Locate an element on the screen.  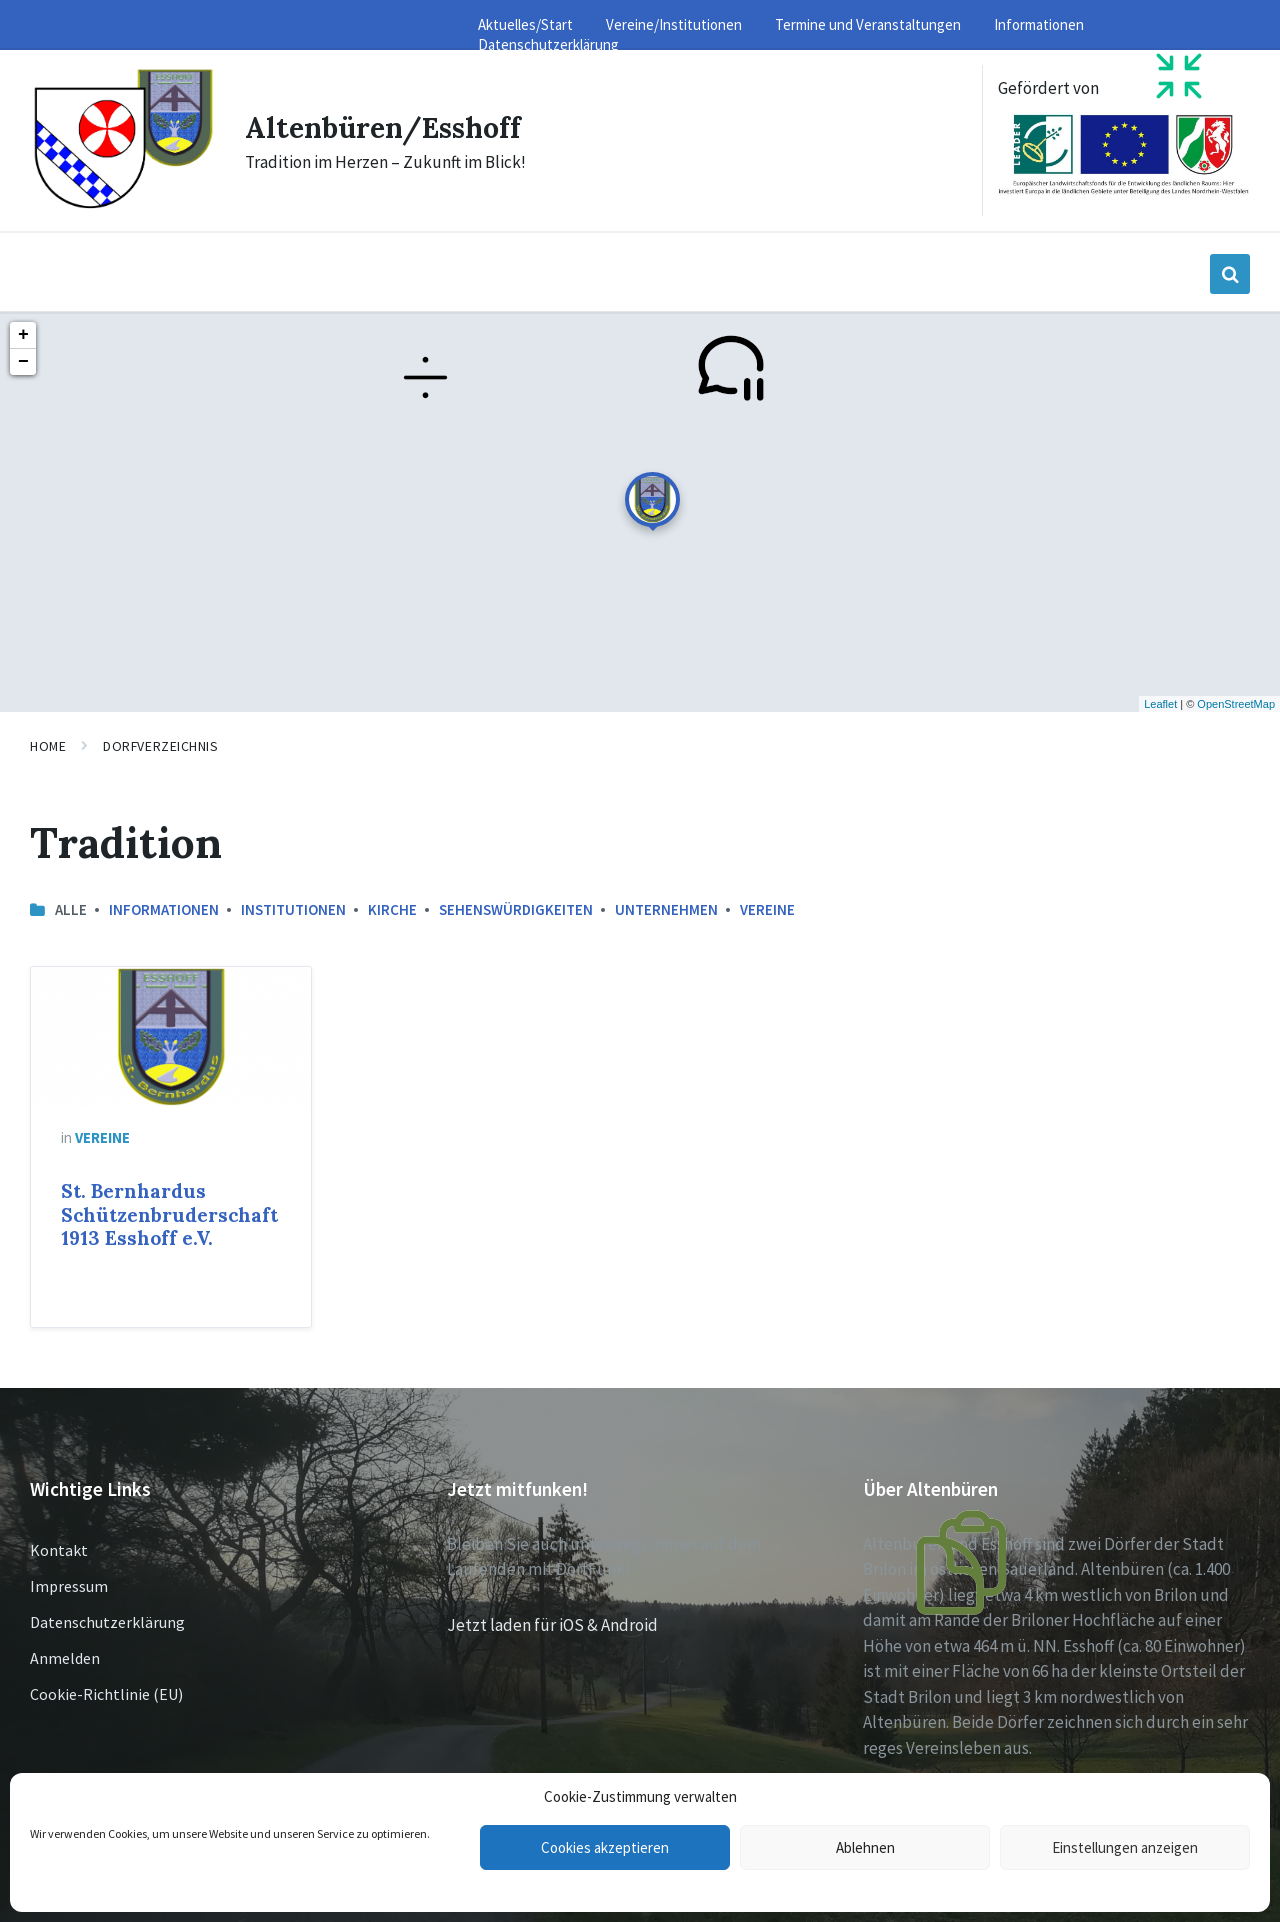
copy content to clipboard is located at coordinates (961, 1562).